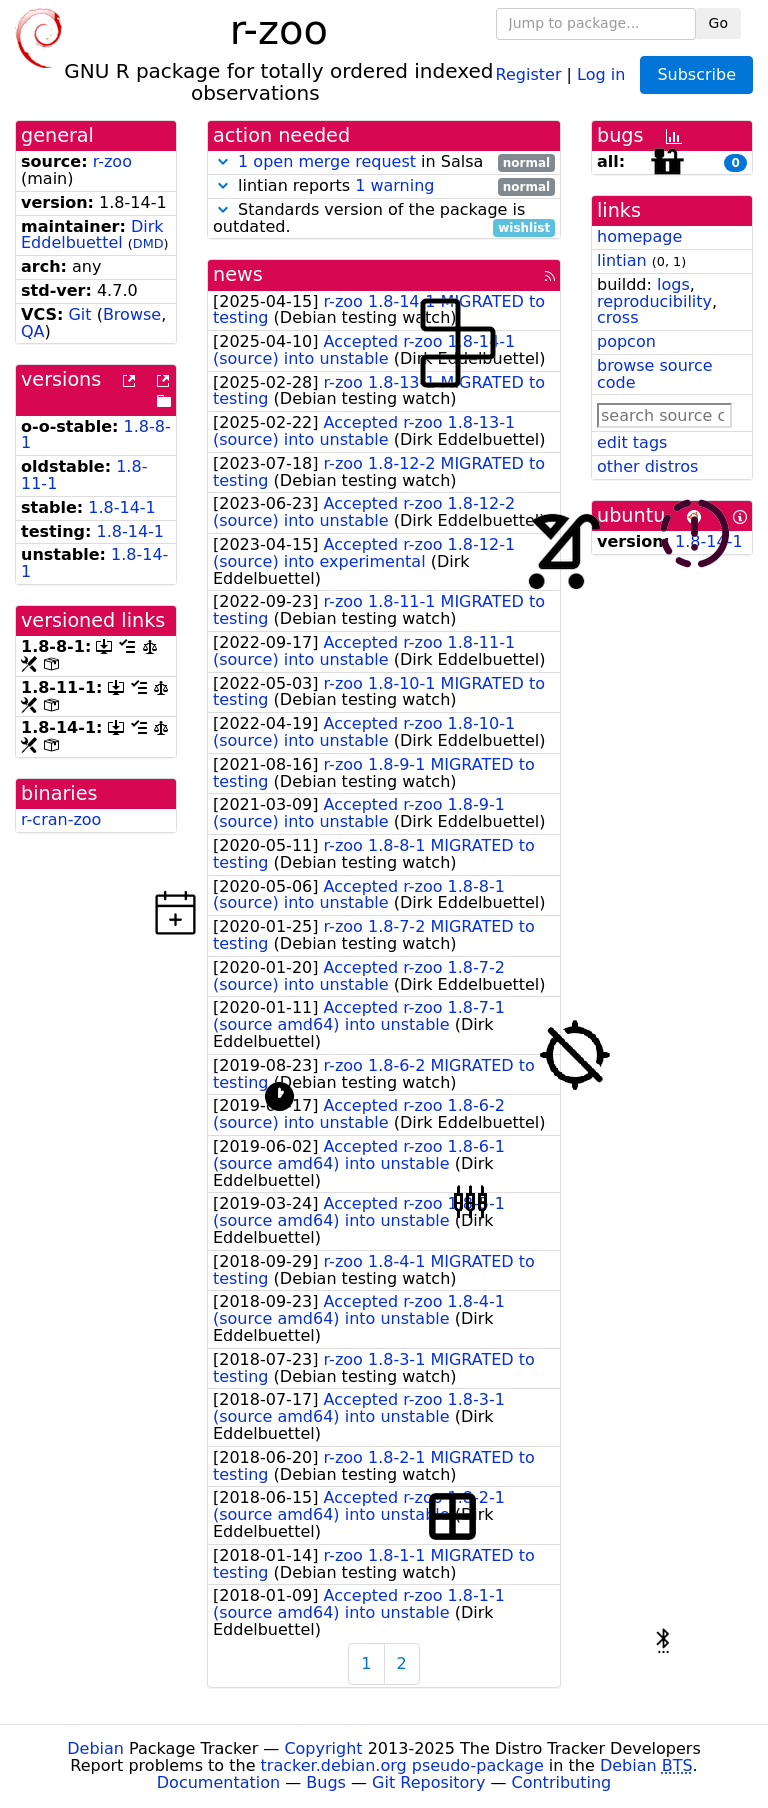 Image resolution: width=768 pixels, height=1808 pixels. What do you see at coordinates (575, 1055) in the screenshot?
I see `location services are disabled` at bounding box center [575, 1055].